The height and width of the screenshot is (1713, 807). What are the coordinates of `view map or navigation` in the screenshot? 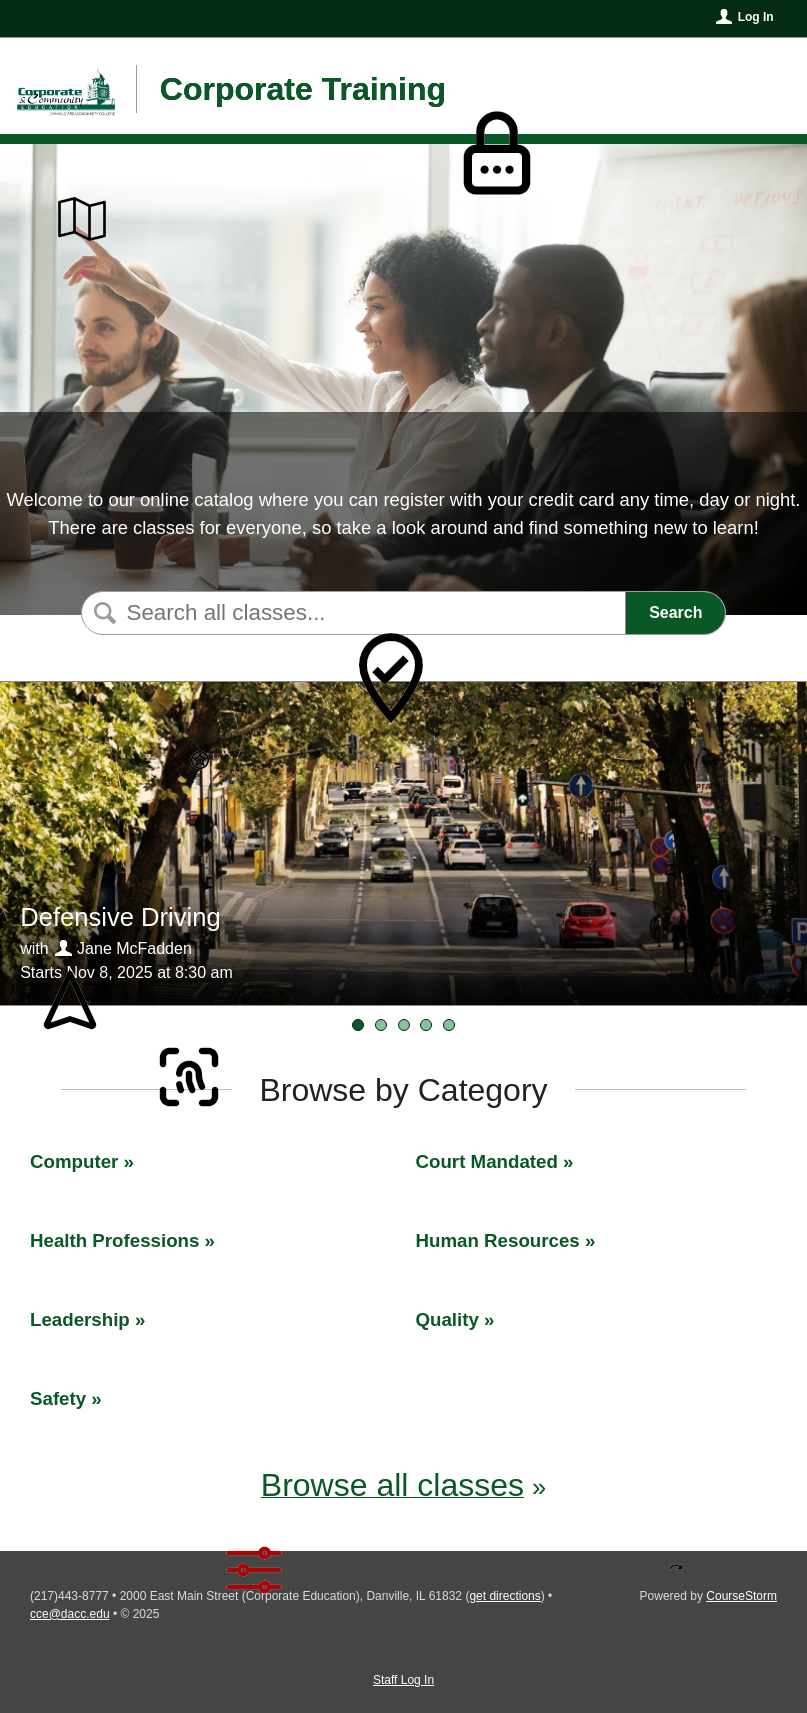 It's located at (82, 219).